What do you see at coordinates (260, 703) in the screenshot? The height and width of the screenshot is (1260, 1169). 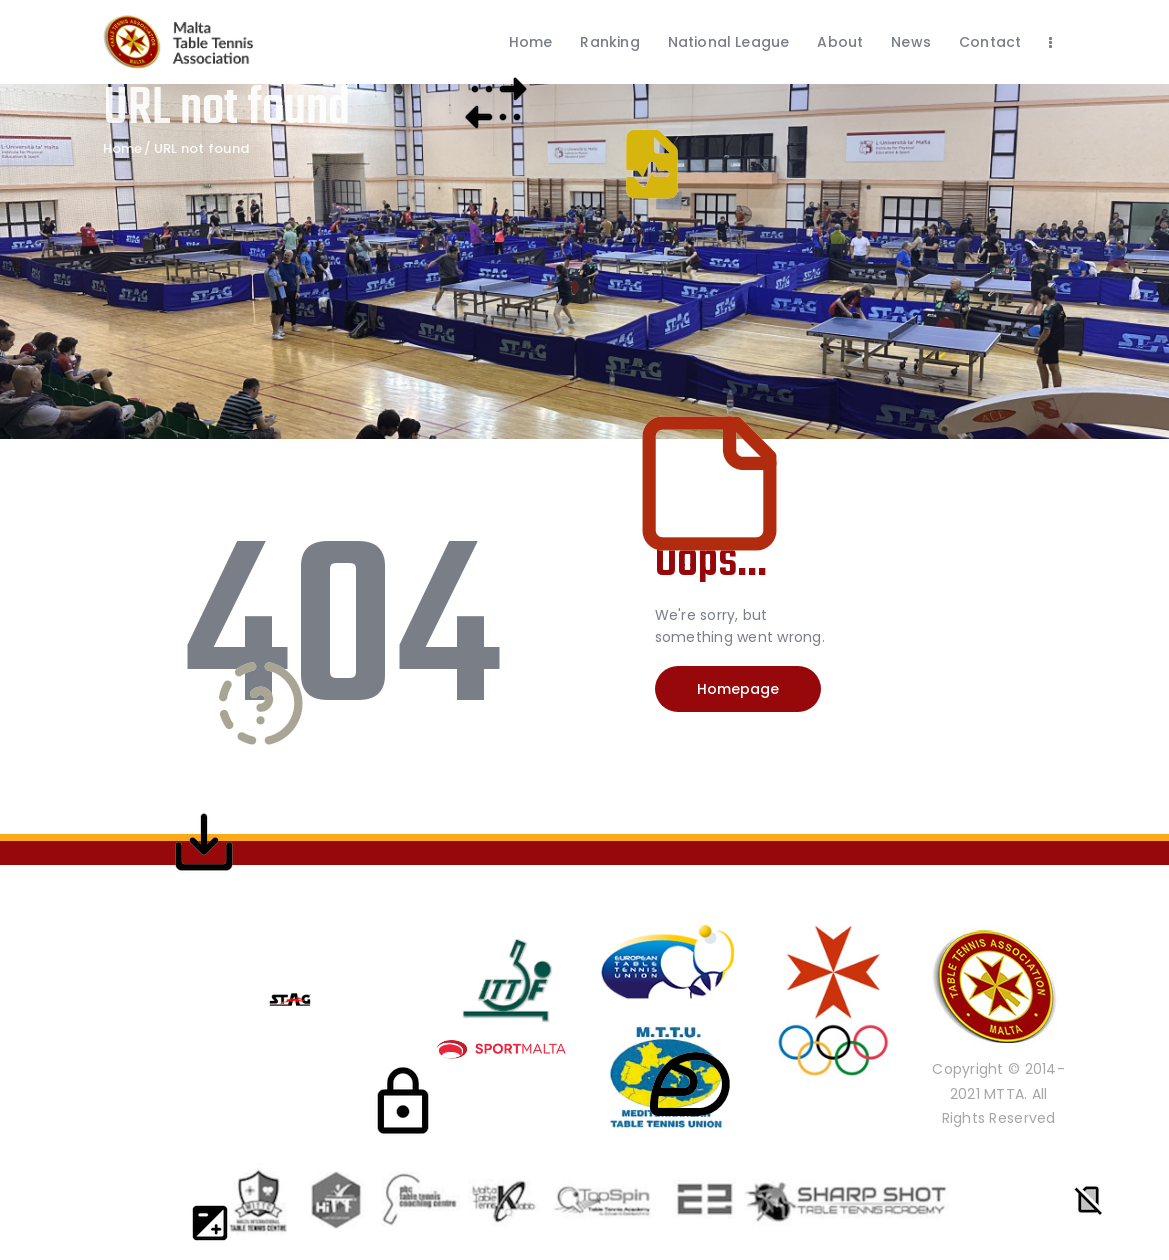 I see `view help for current progress status` at bounding box center [260, 703].